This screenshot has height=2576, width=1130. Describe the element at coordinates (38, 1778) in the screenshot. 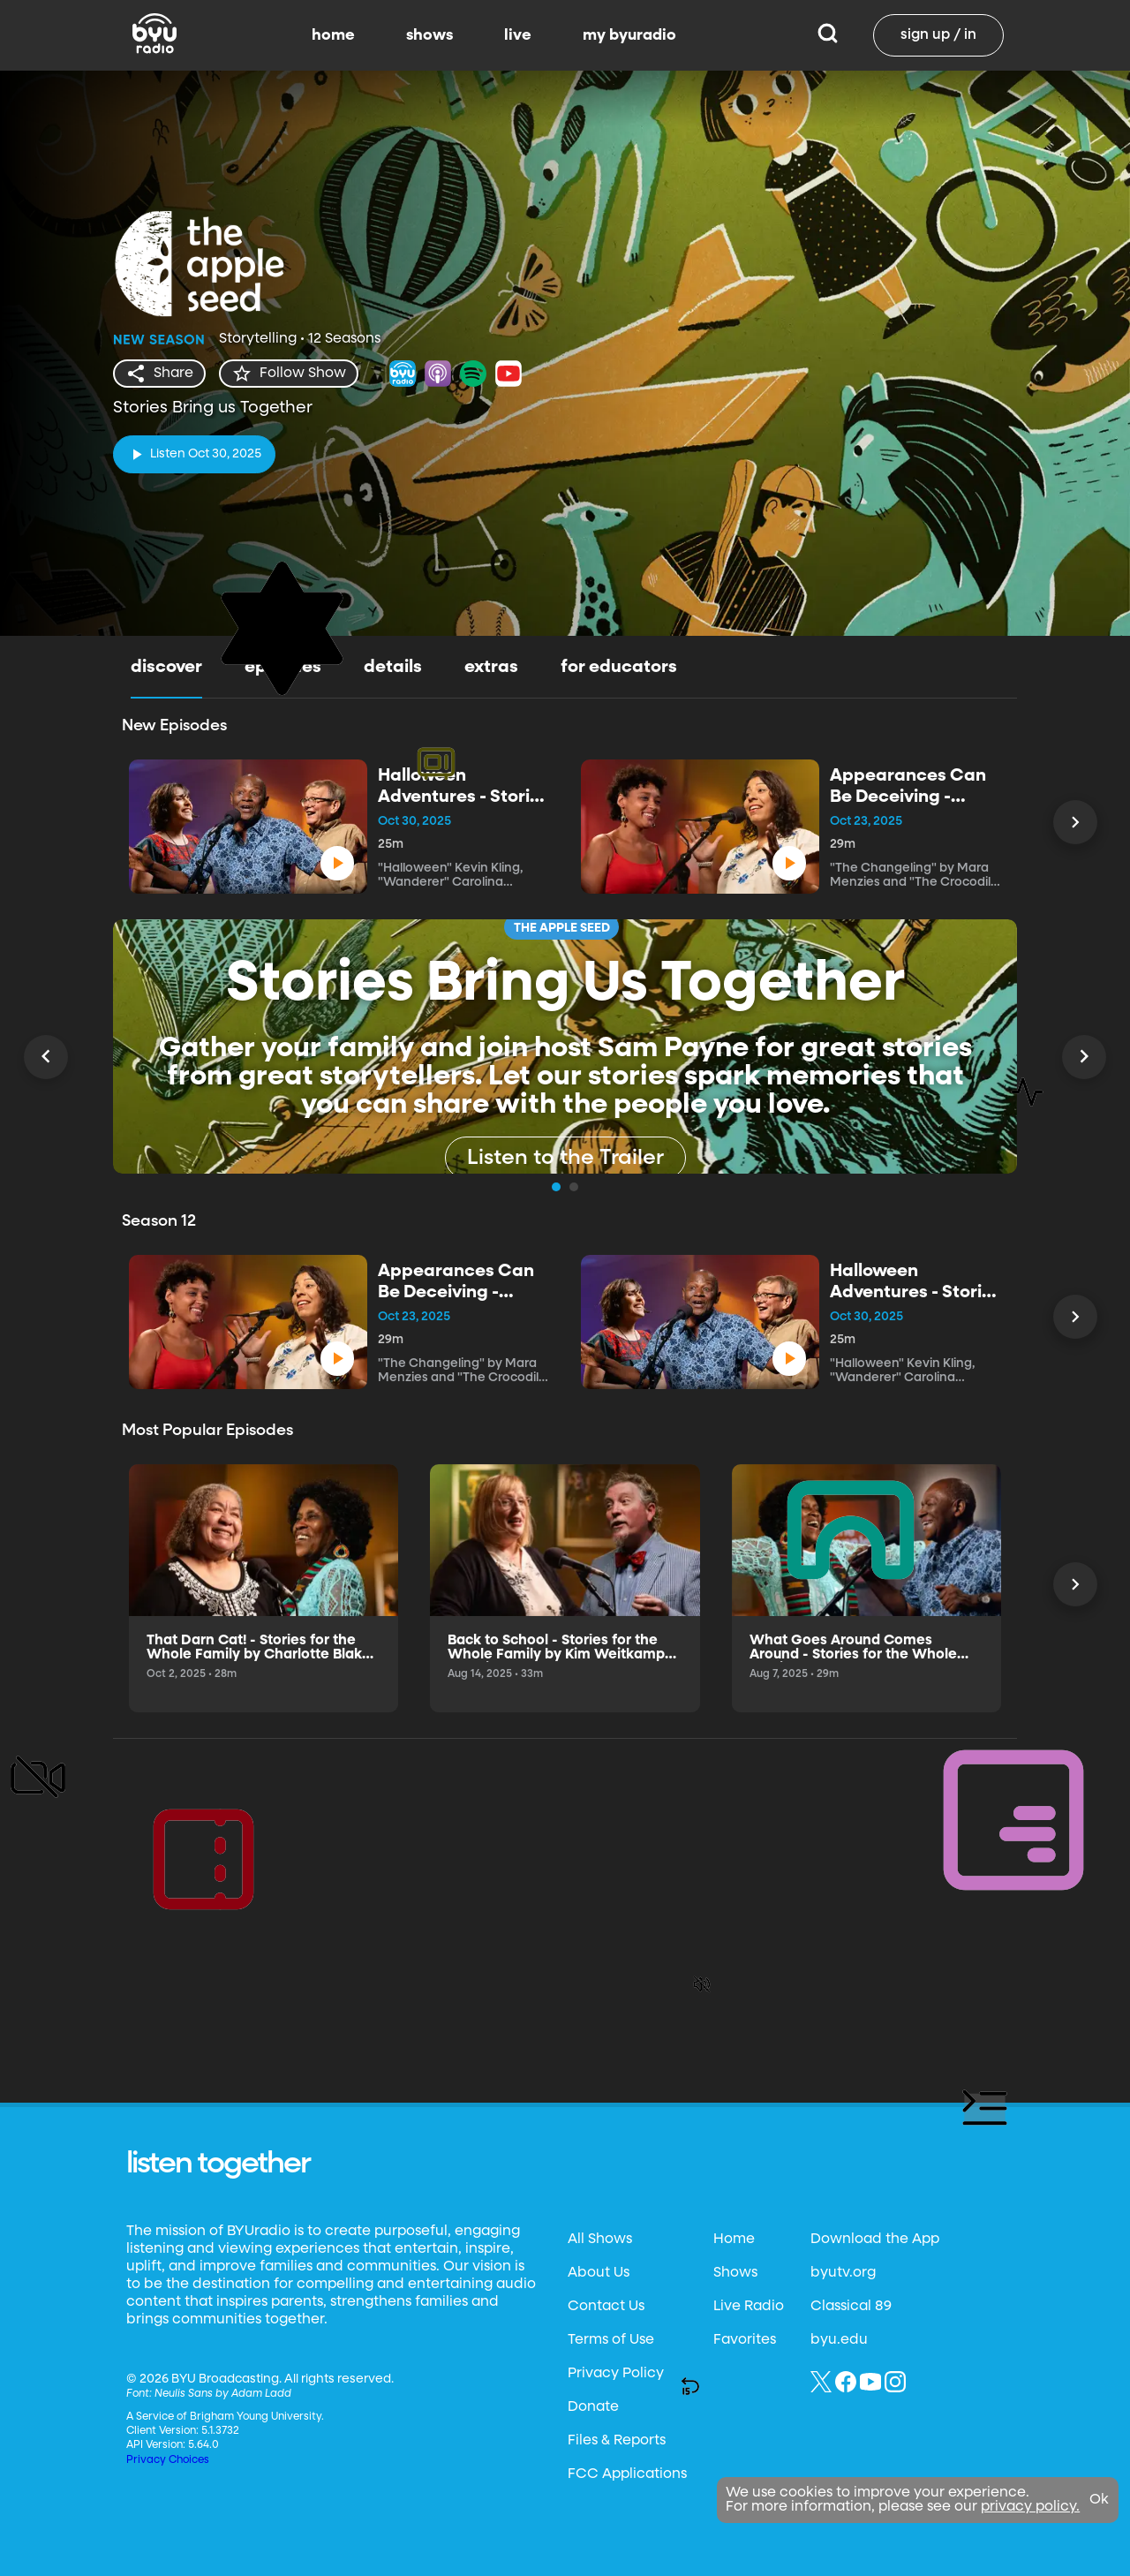

I see `turn off camera or disable video` at that location.